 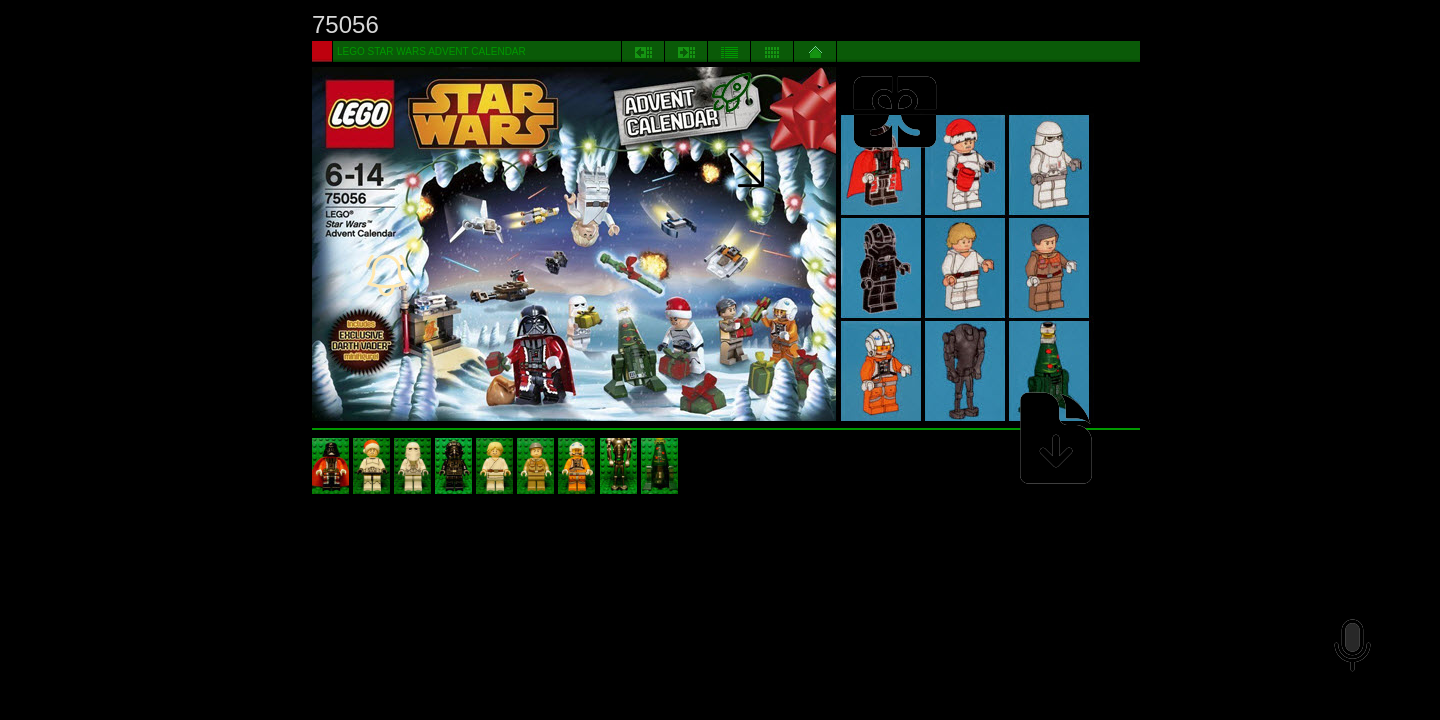 What do you see at coordinates (895, 112) in the screenshot?
I see `view or redeem a gift` at bounding box center [895, 112].